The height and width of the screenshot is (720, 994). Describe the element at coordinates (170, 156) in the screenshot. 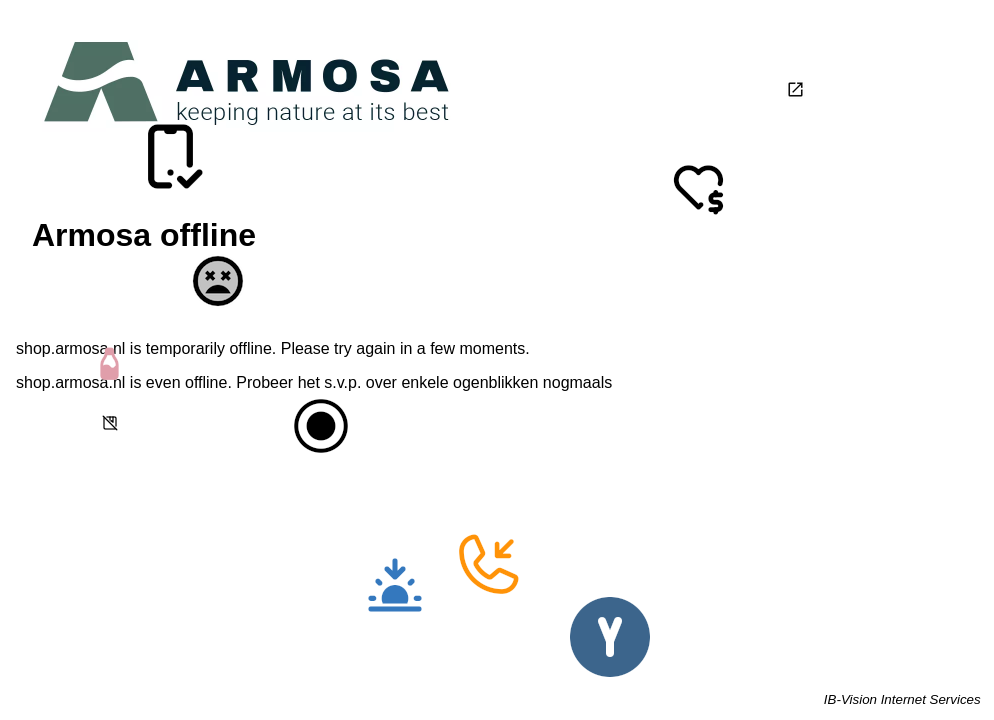

I see `mobile device verified successfully` at that location.